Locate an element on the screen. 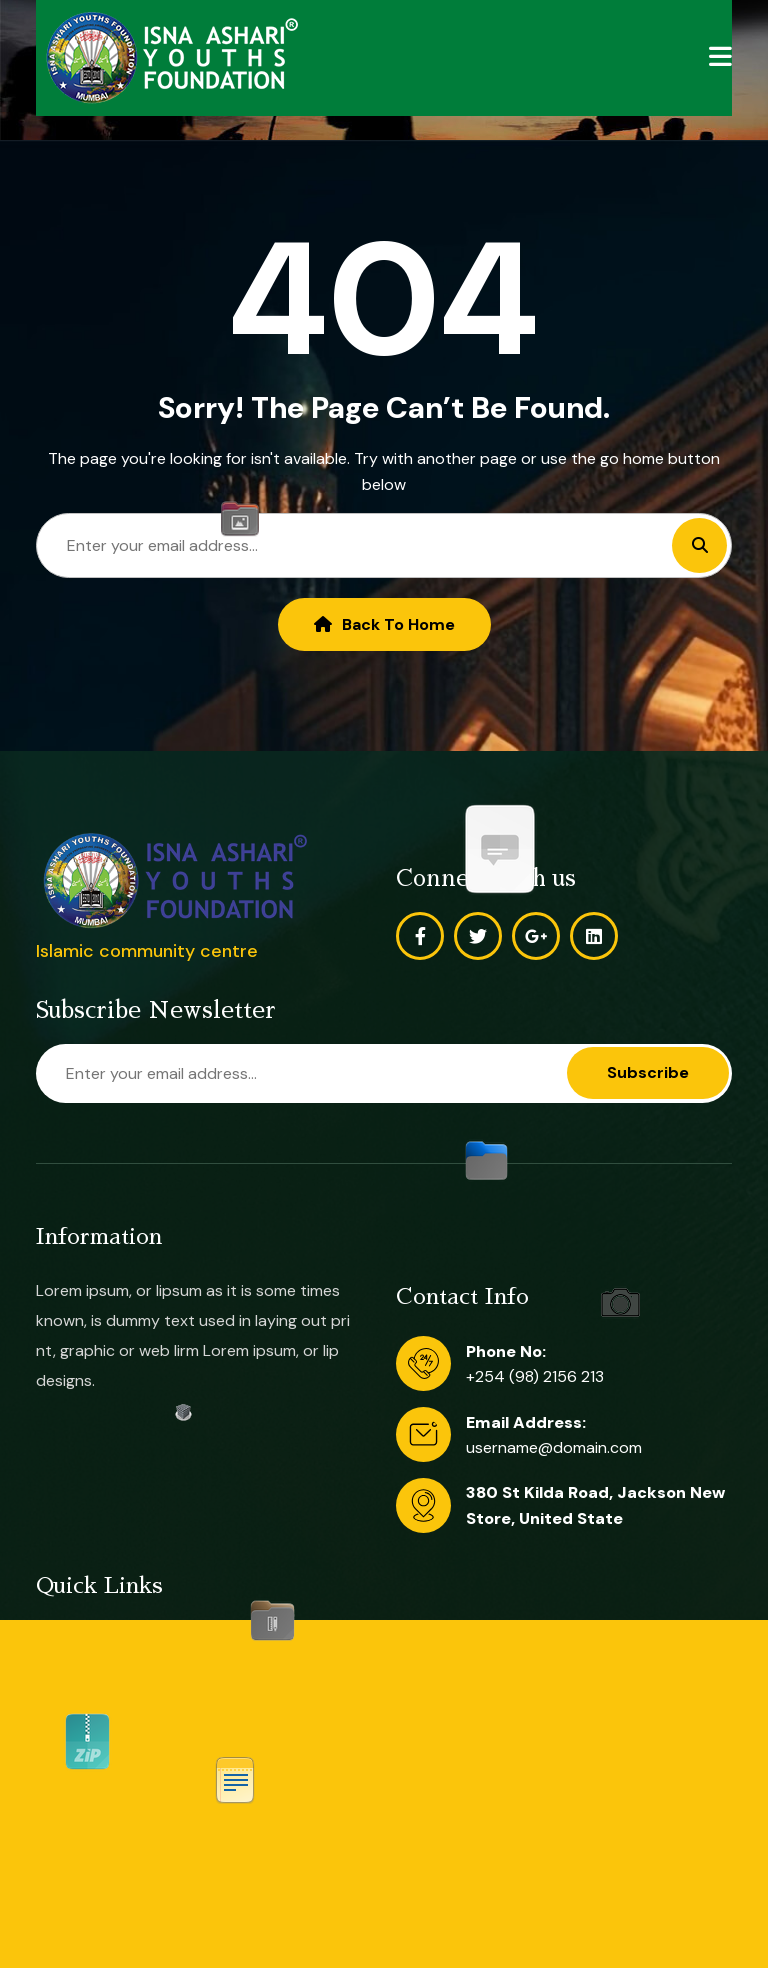  a subrip subtitle file (.srt) is located at coordinates (500, 849).